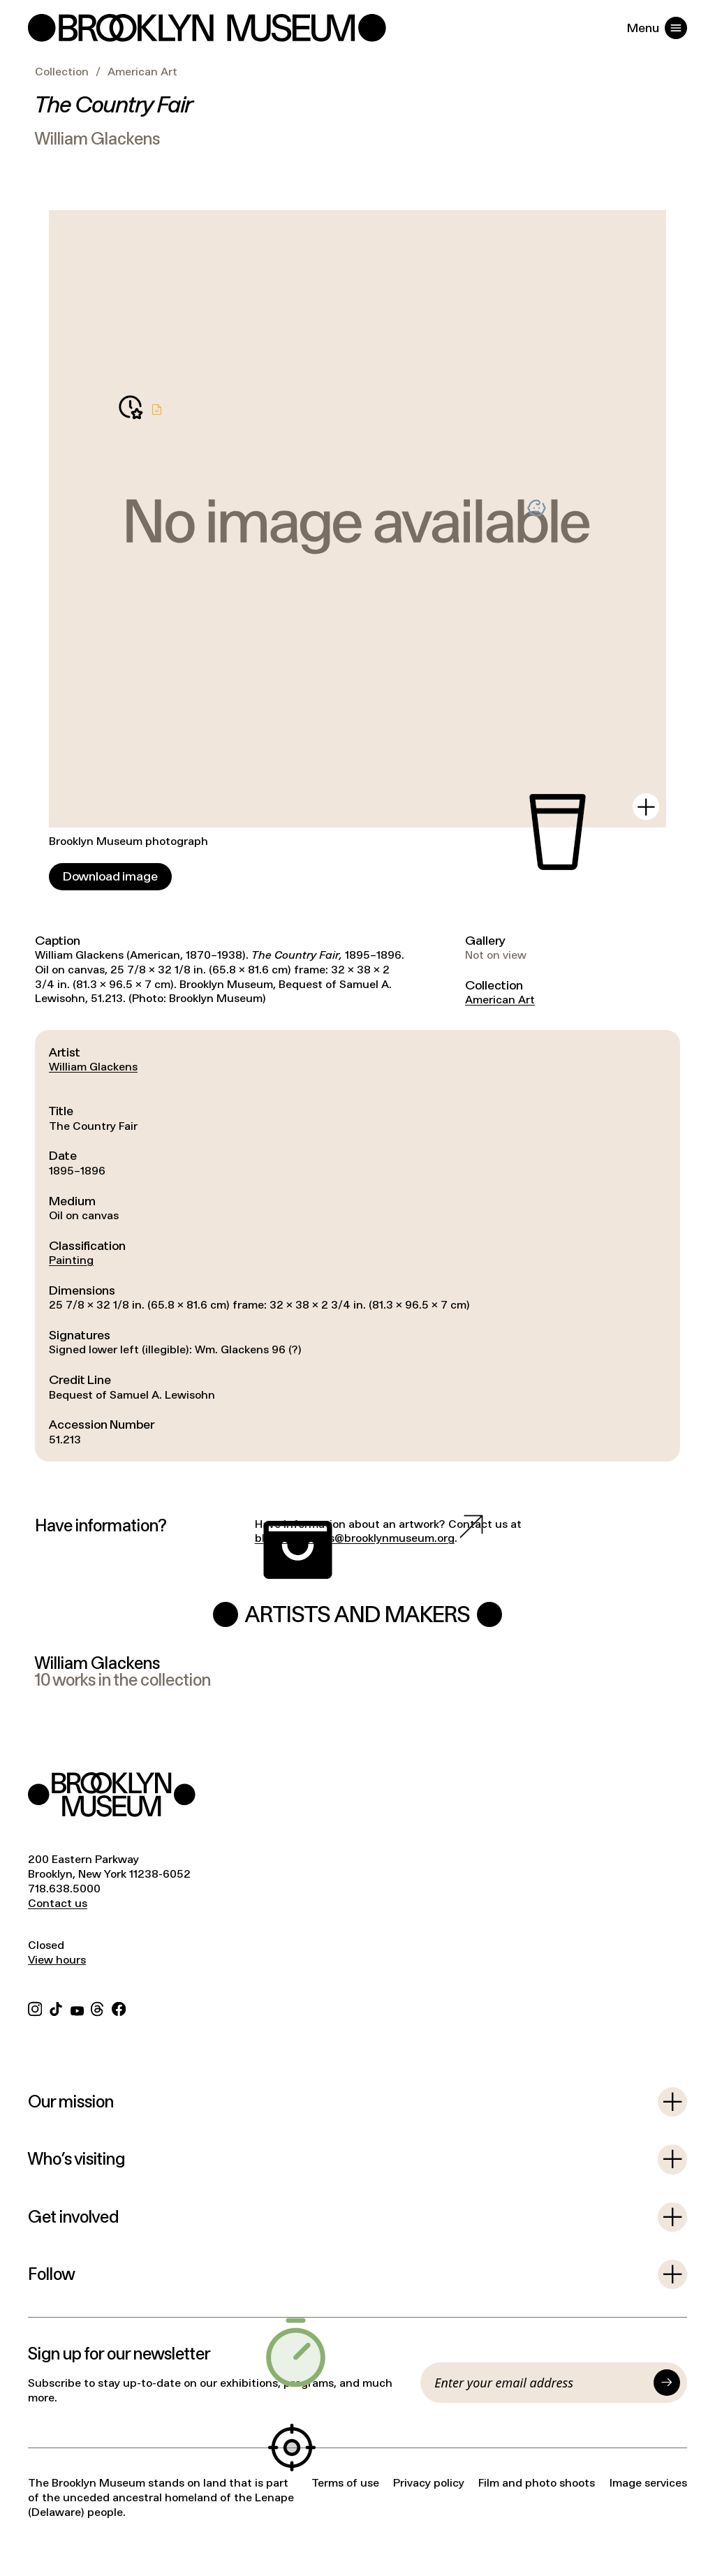 The width and height of the screenshot is (715, 2576). Describe the element at coordinates (130, 406) in the screenshot. I see `add event to favorites` at that location.